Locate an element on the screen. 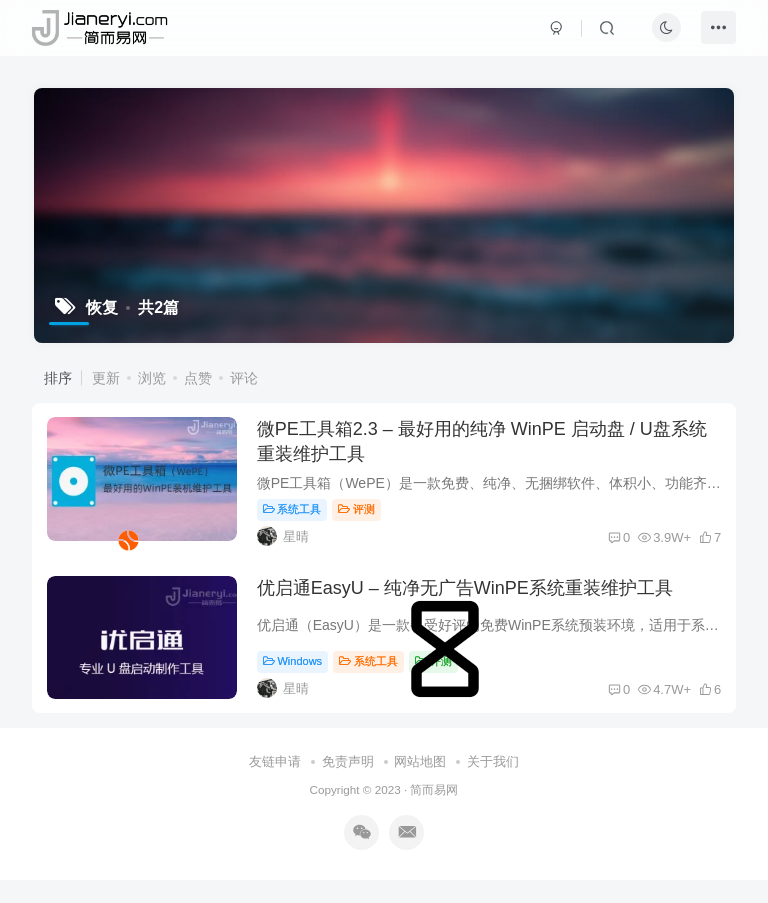  access tennis or sports-related features is located at coordinates (128, 540).